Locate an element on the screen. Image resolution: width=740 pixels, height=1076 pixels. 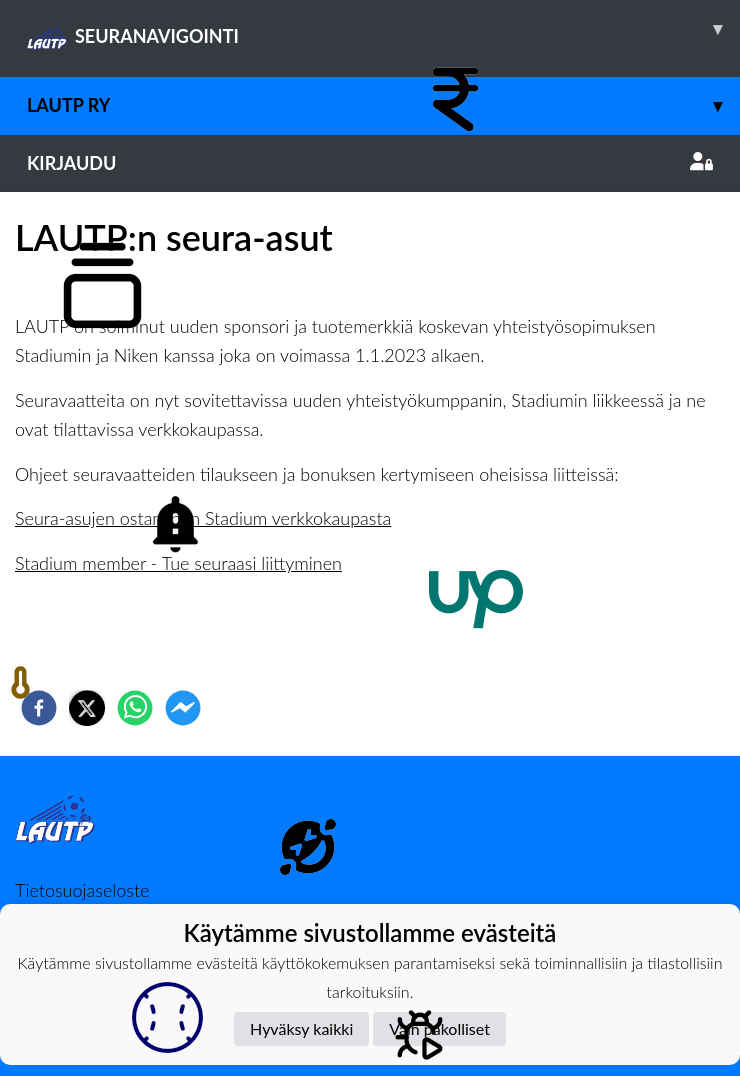
view price in indian rupees is located at coordinates (455, 99).